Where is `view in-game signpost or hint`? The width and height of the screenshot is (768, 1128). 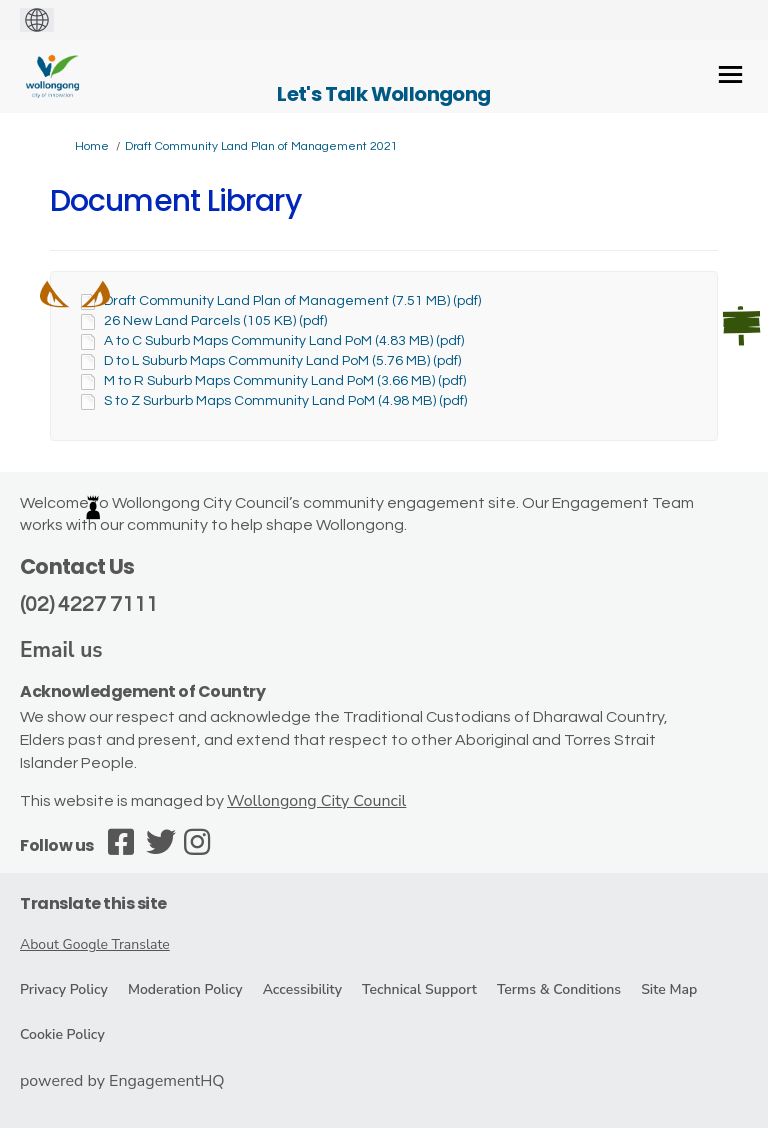 view in-game signpost or hint is located at coordinates (742, 325).